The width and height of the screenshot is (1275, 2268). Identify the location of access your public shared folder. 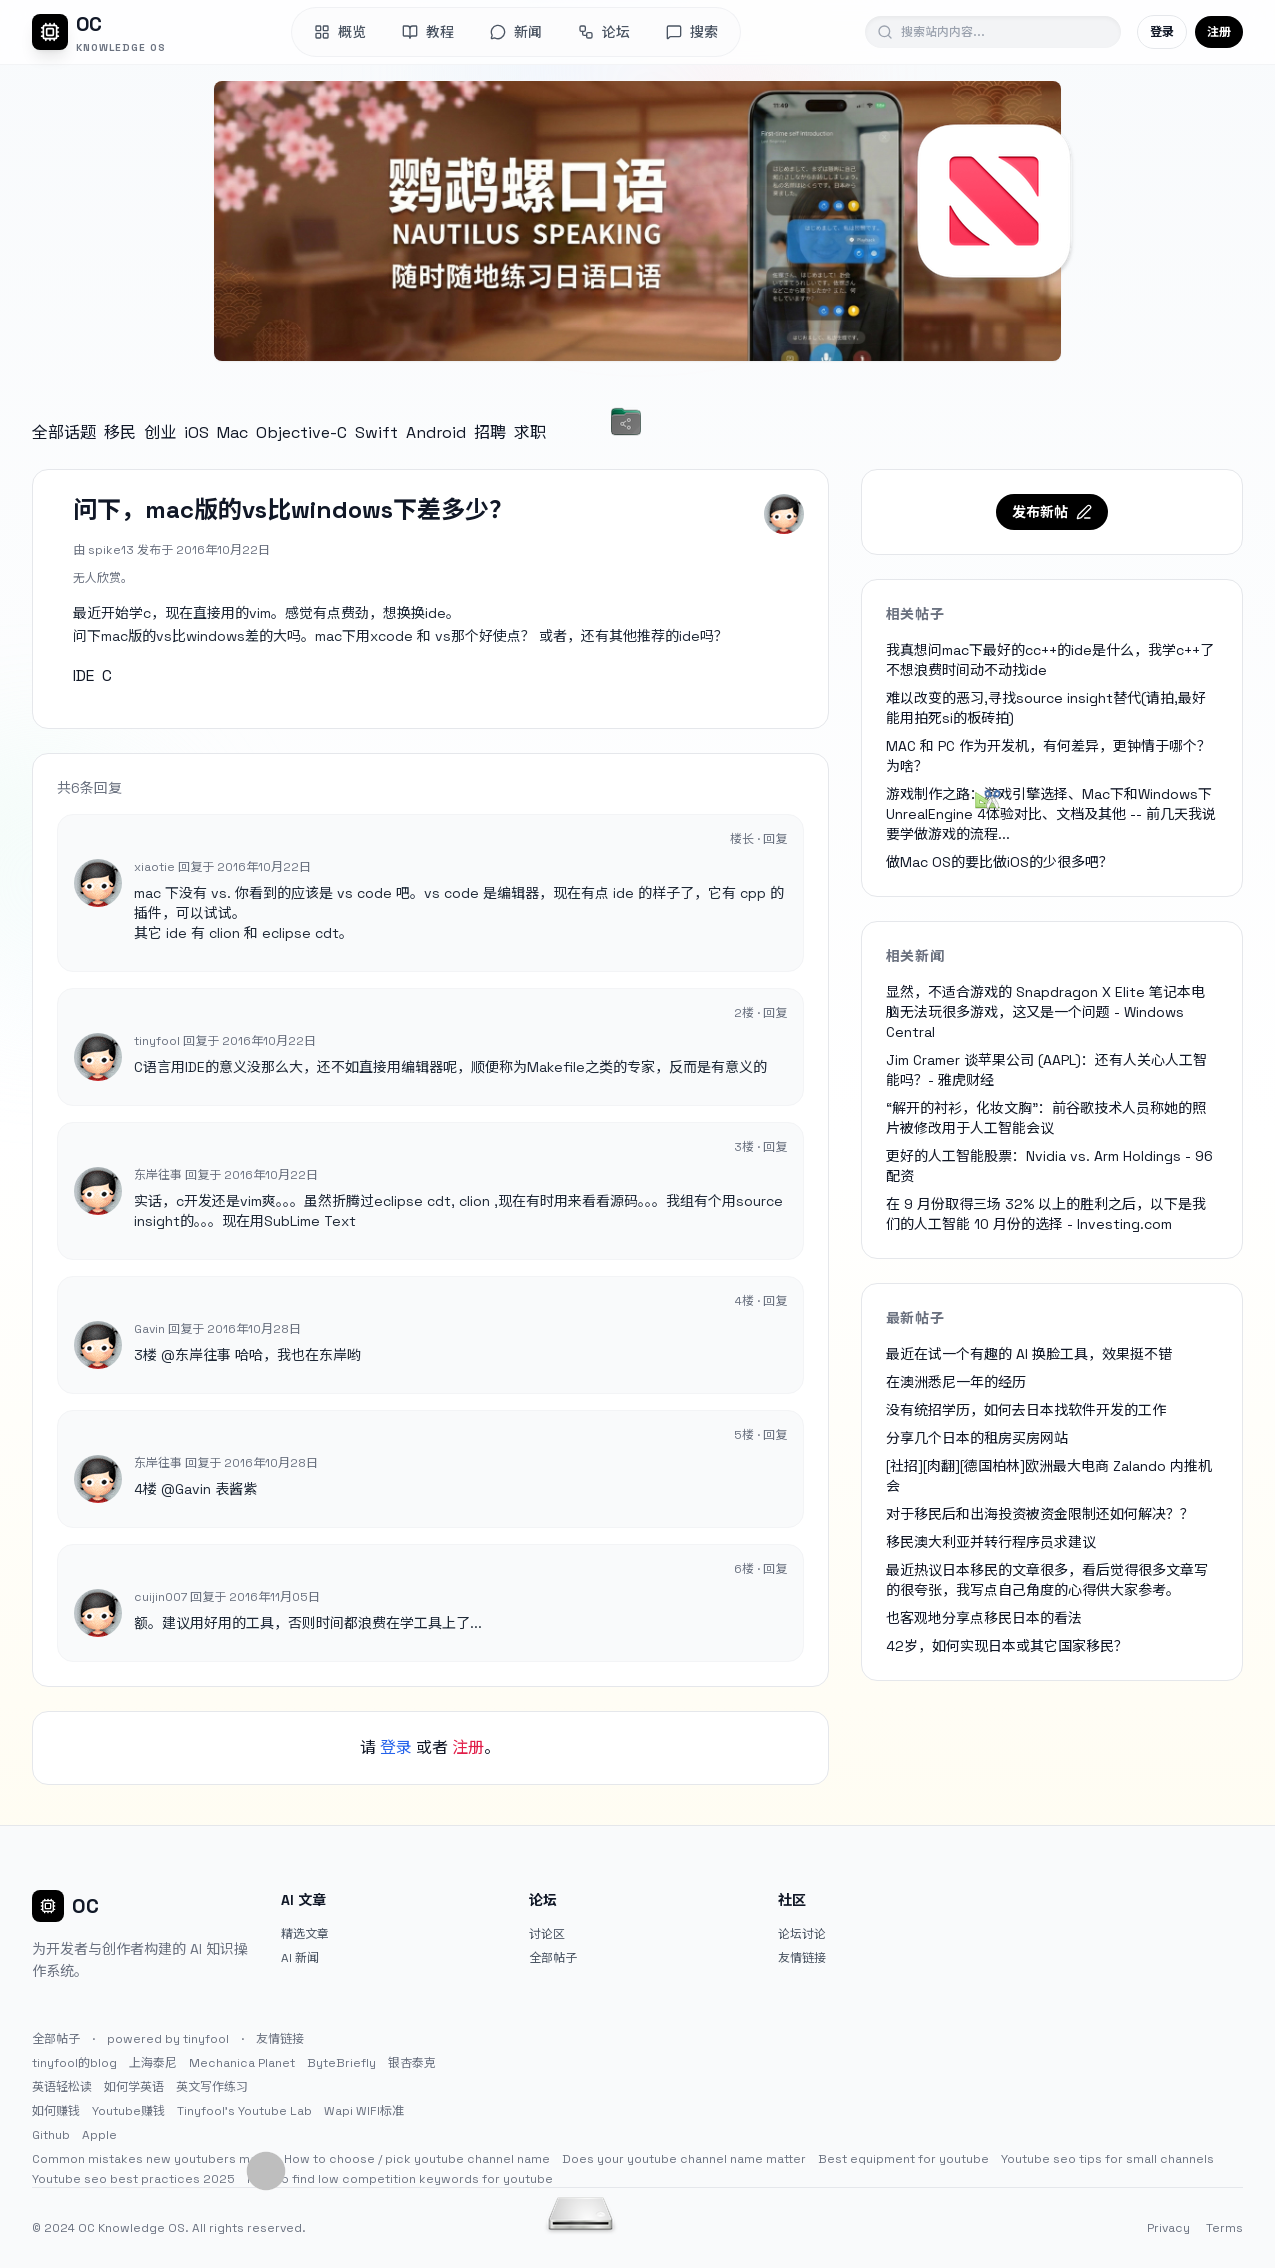
(626, 421).